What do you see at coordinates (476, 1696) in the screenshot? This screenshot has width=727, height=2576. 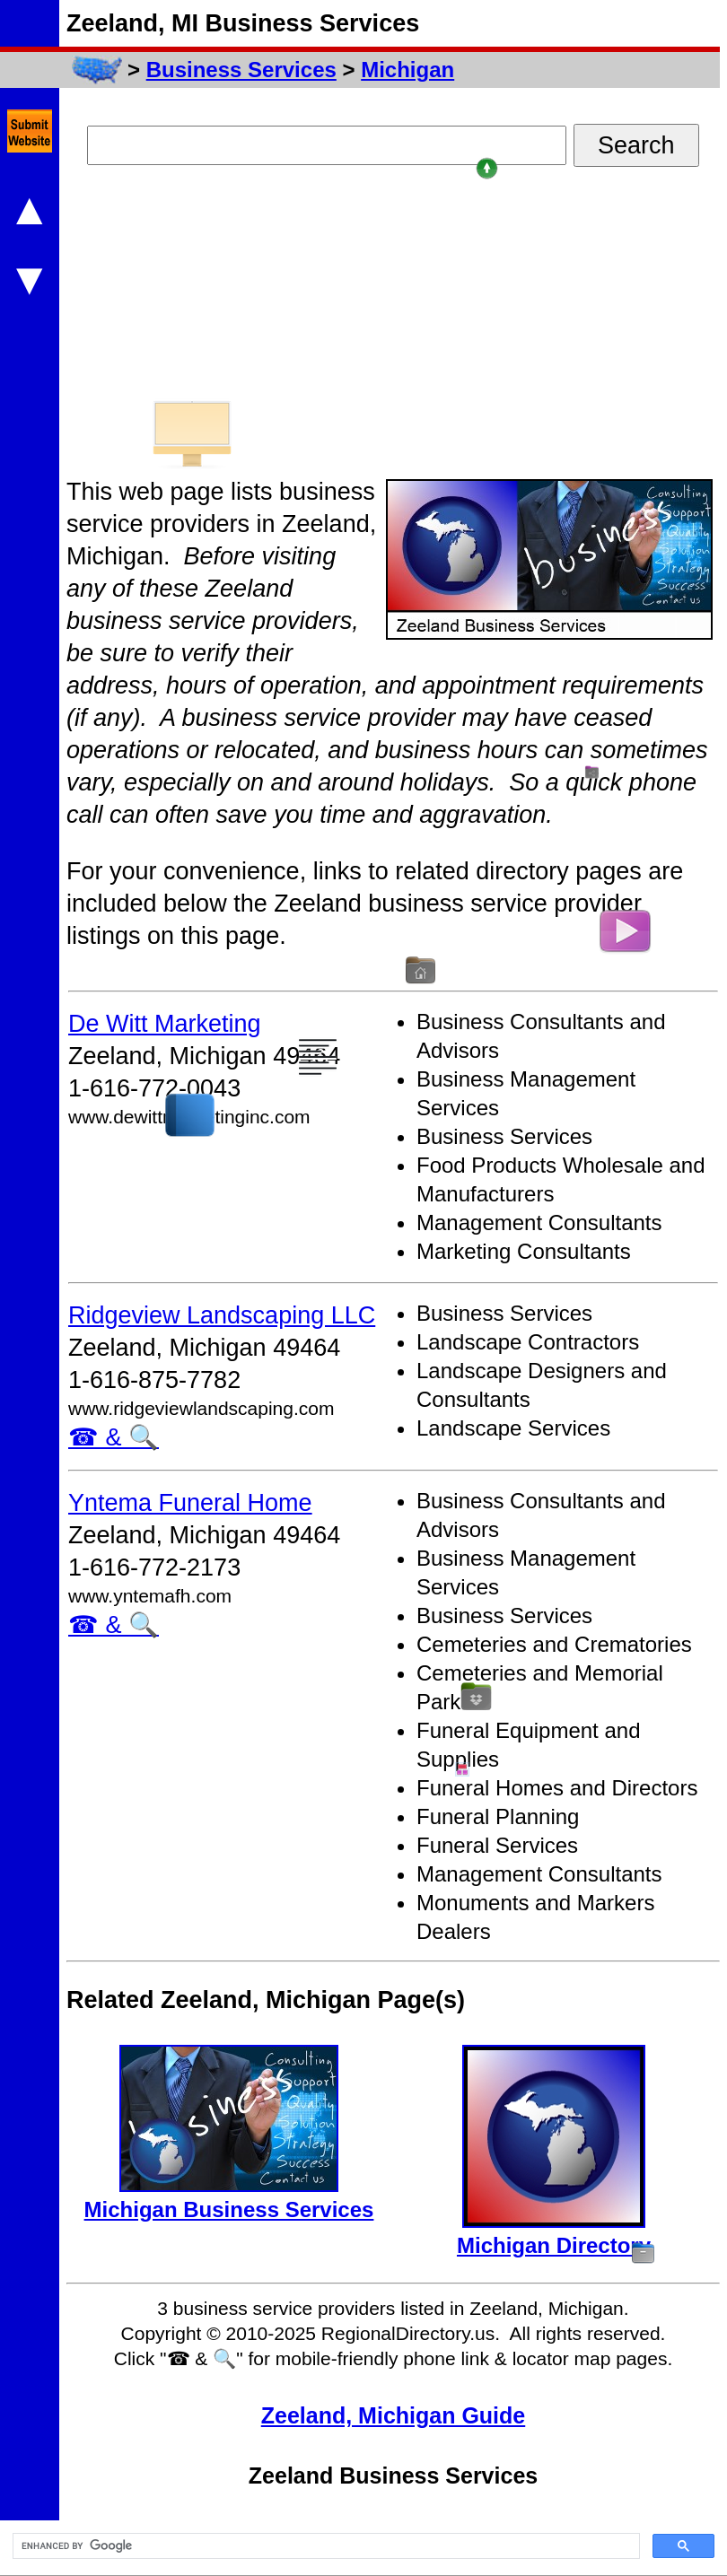 I see `open dropbox synced folder` at bounding box center [476, 1696].